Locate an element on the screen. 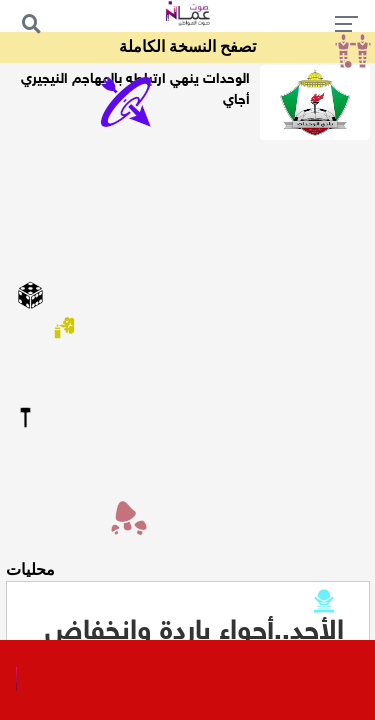 This screenshot has height=720, width=375. access shrine or spiritual location features is located at coordinates (324, 601).